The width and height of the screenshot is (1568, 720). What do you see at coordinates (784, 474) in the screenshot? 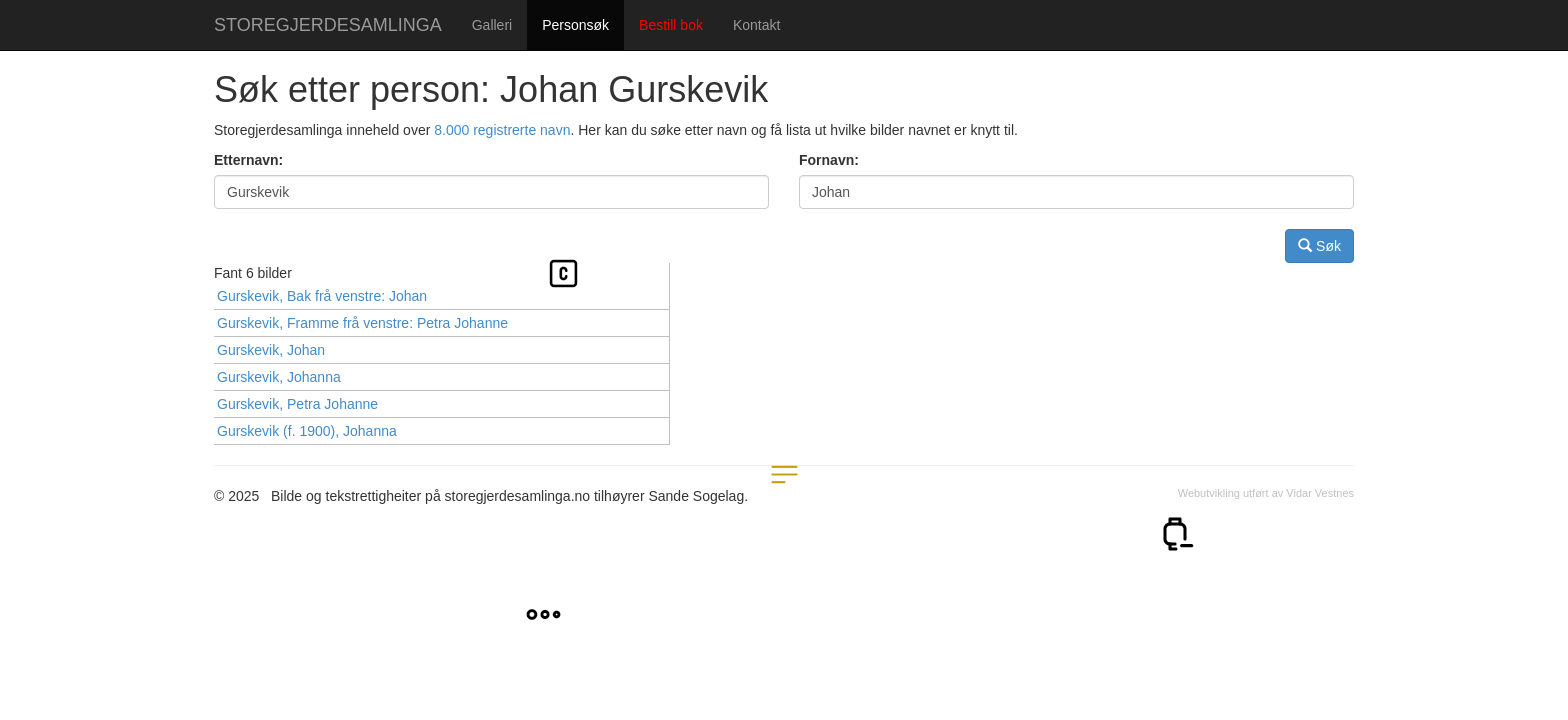
I see `open navigation menu` at bounding box center [784, 474].